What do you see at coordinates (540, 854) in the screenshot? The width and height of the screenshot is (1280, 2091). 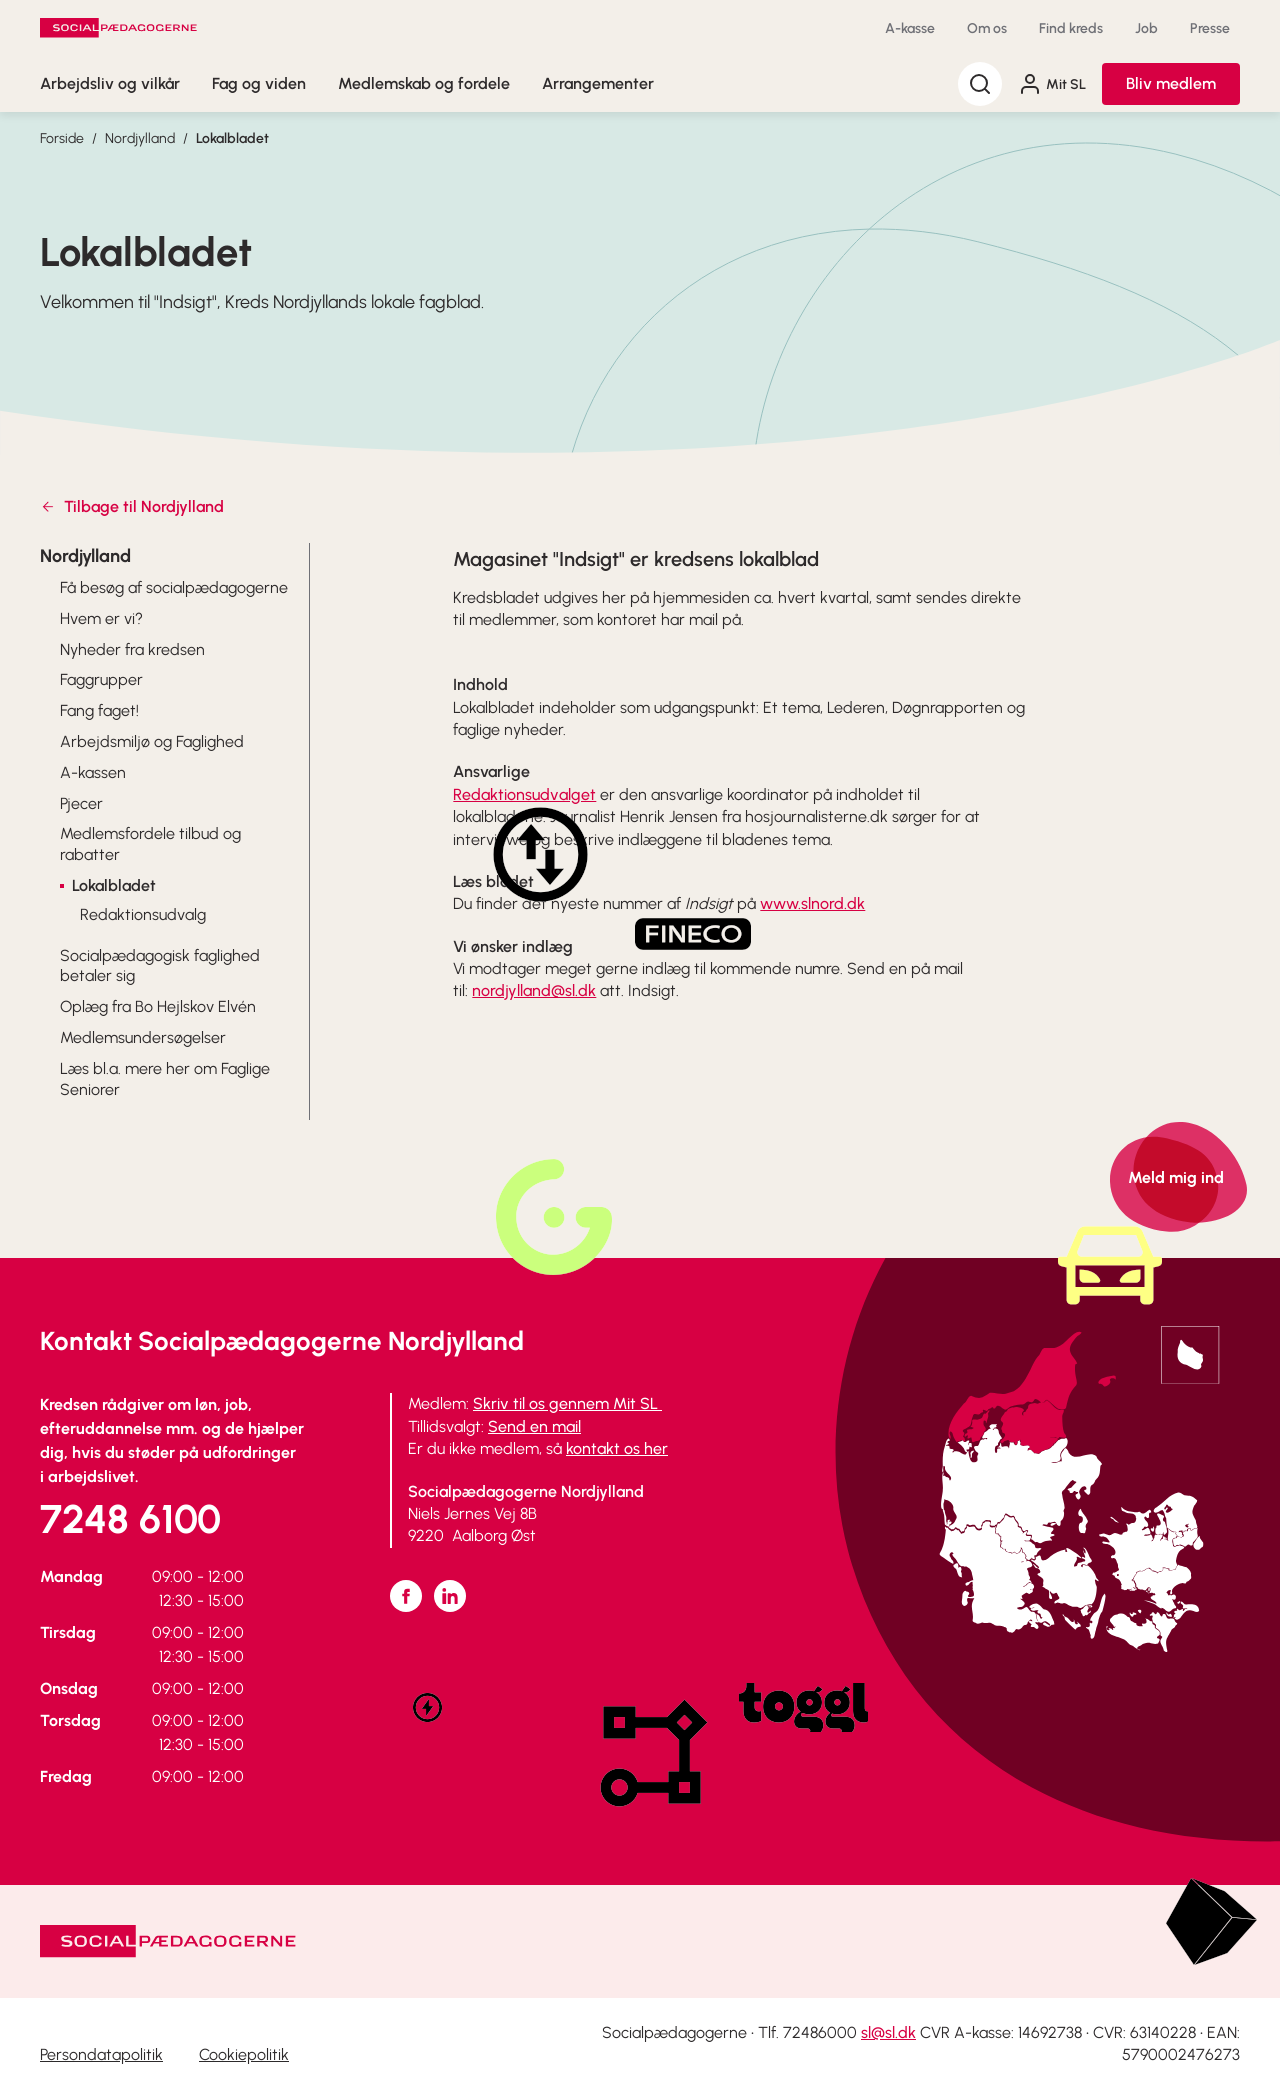 I see `swap or exchange currency` at bounding box center [540, 854].